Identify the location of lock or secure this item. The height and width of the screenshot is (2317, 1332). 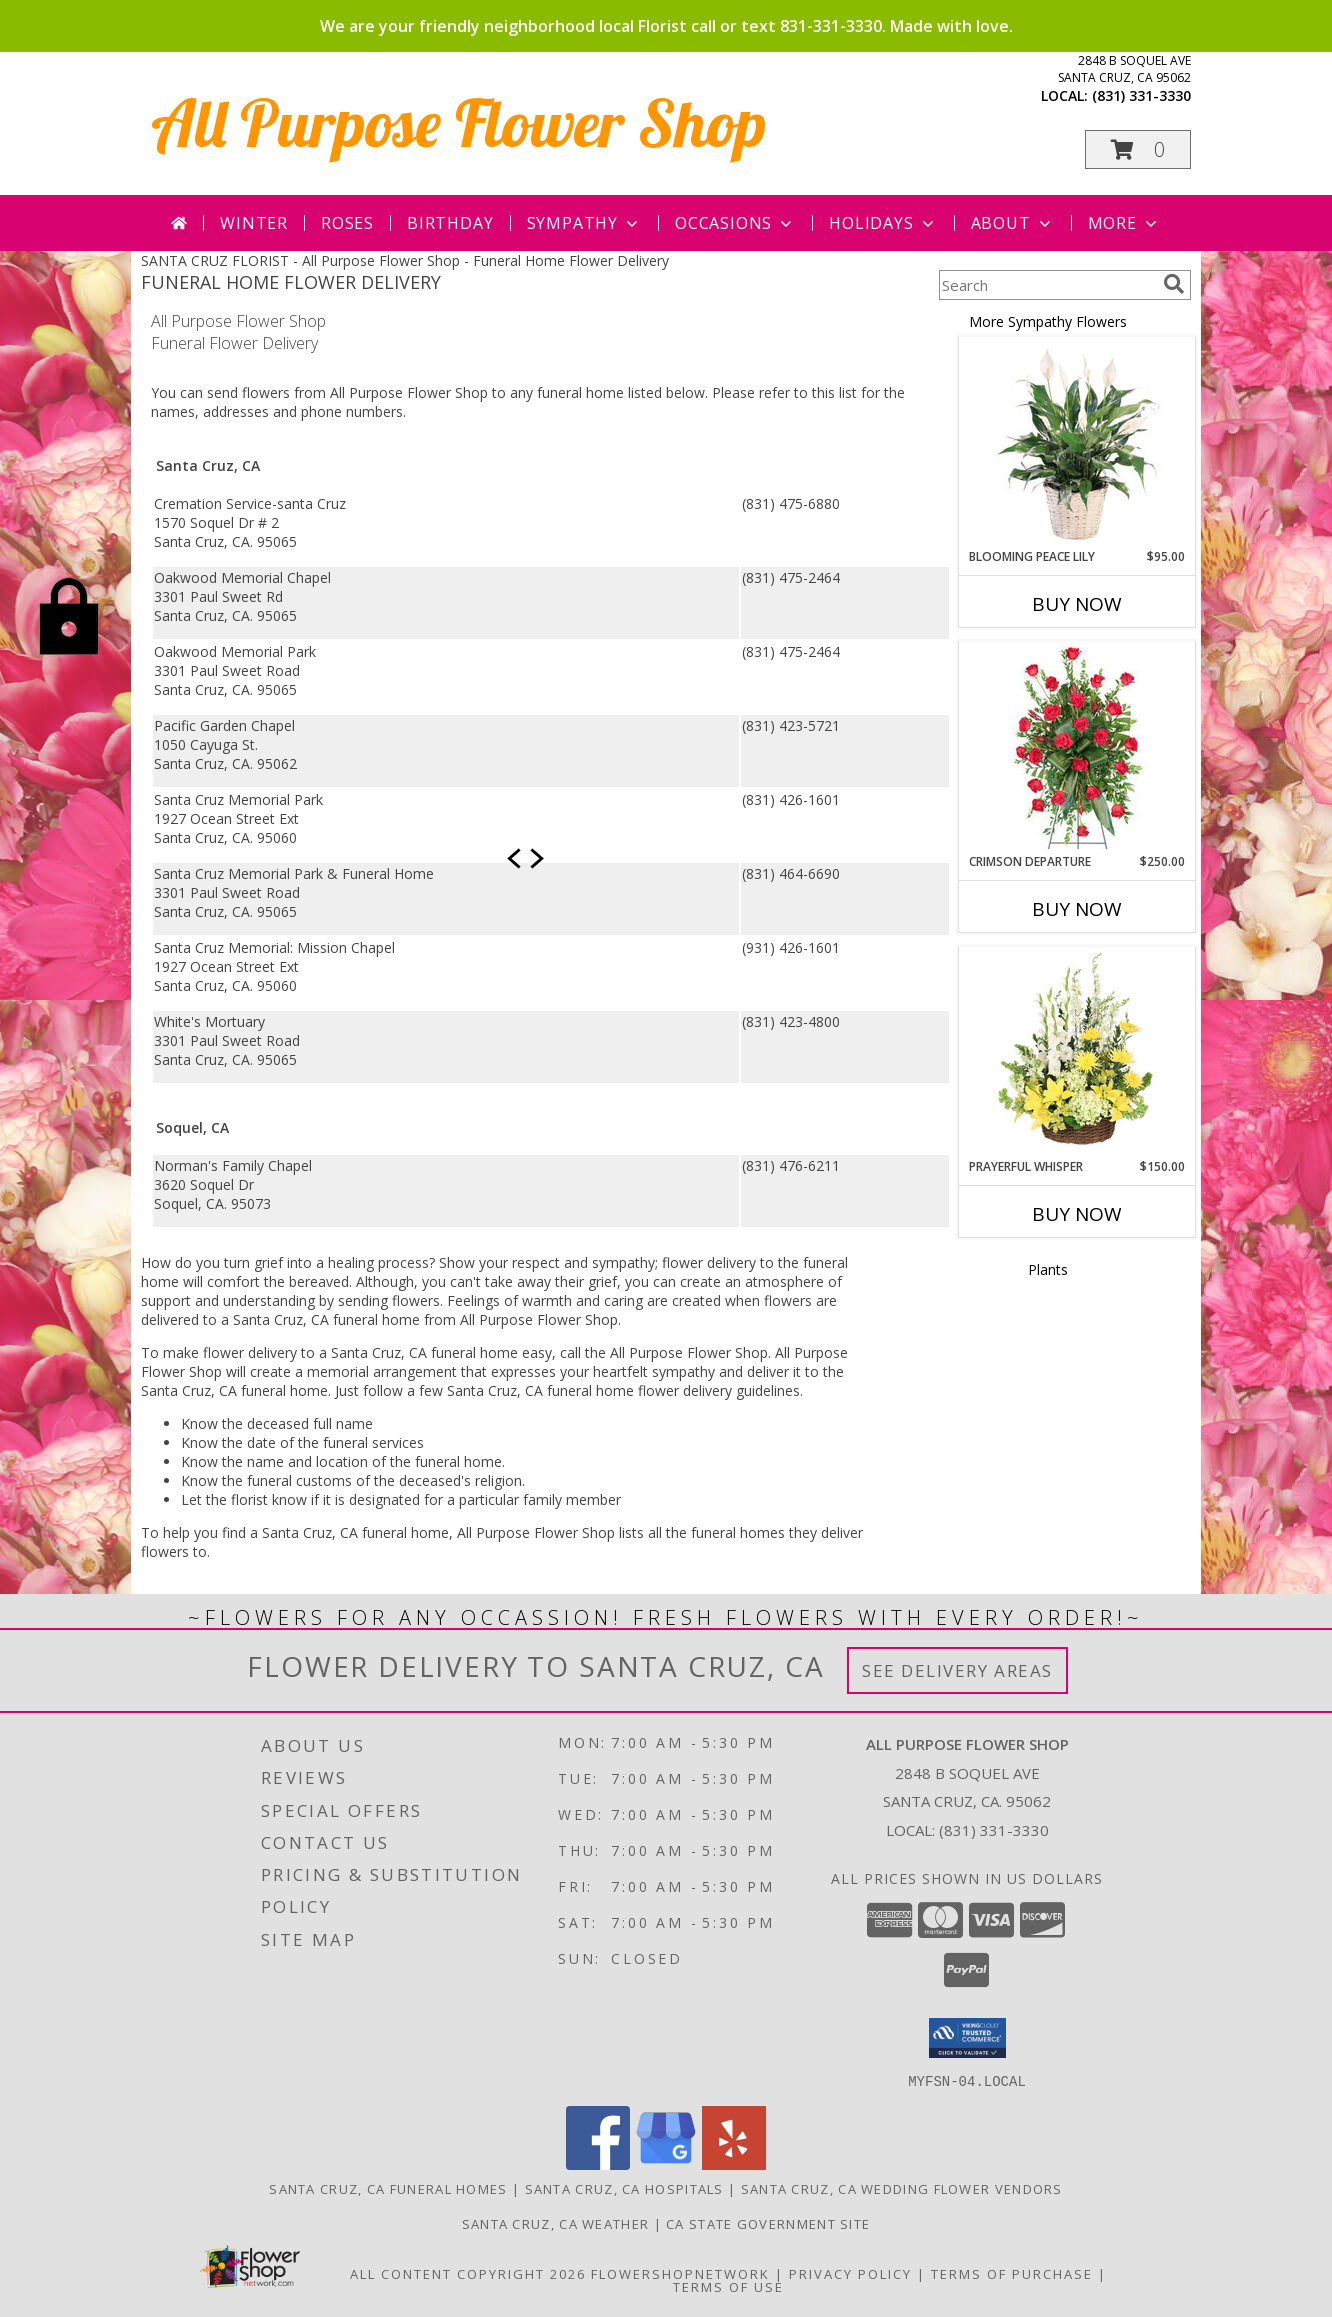
(69, 618).